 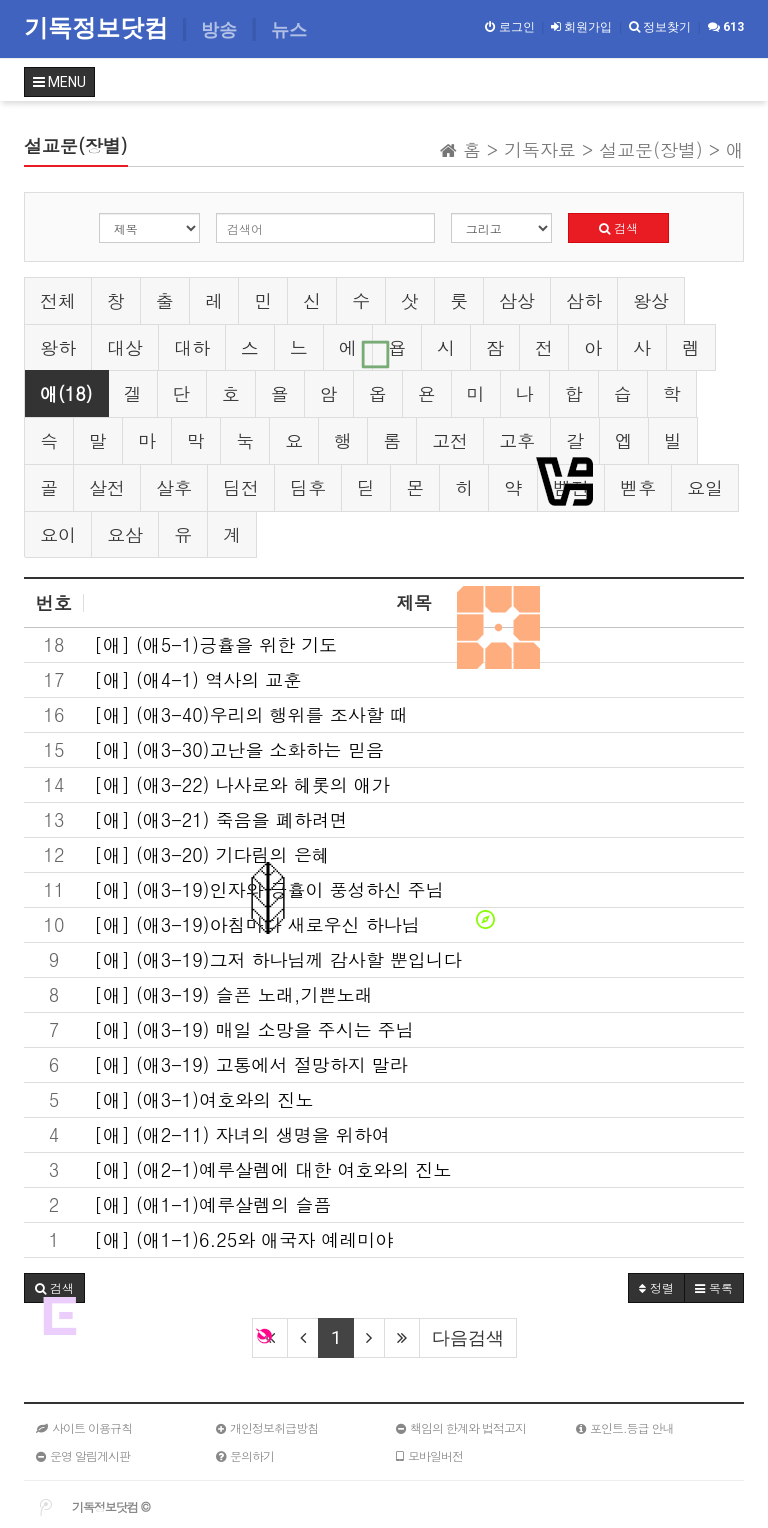 What do you see at coordinates (264, 1336) in the screenshot?
I see `open krita digital painting application` at bounding box center [264, 1336].